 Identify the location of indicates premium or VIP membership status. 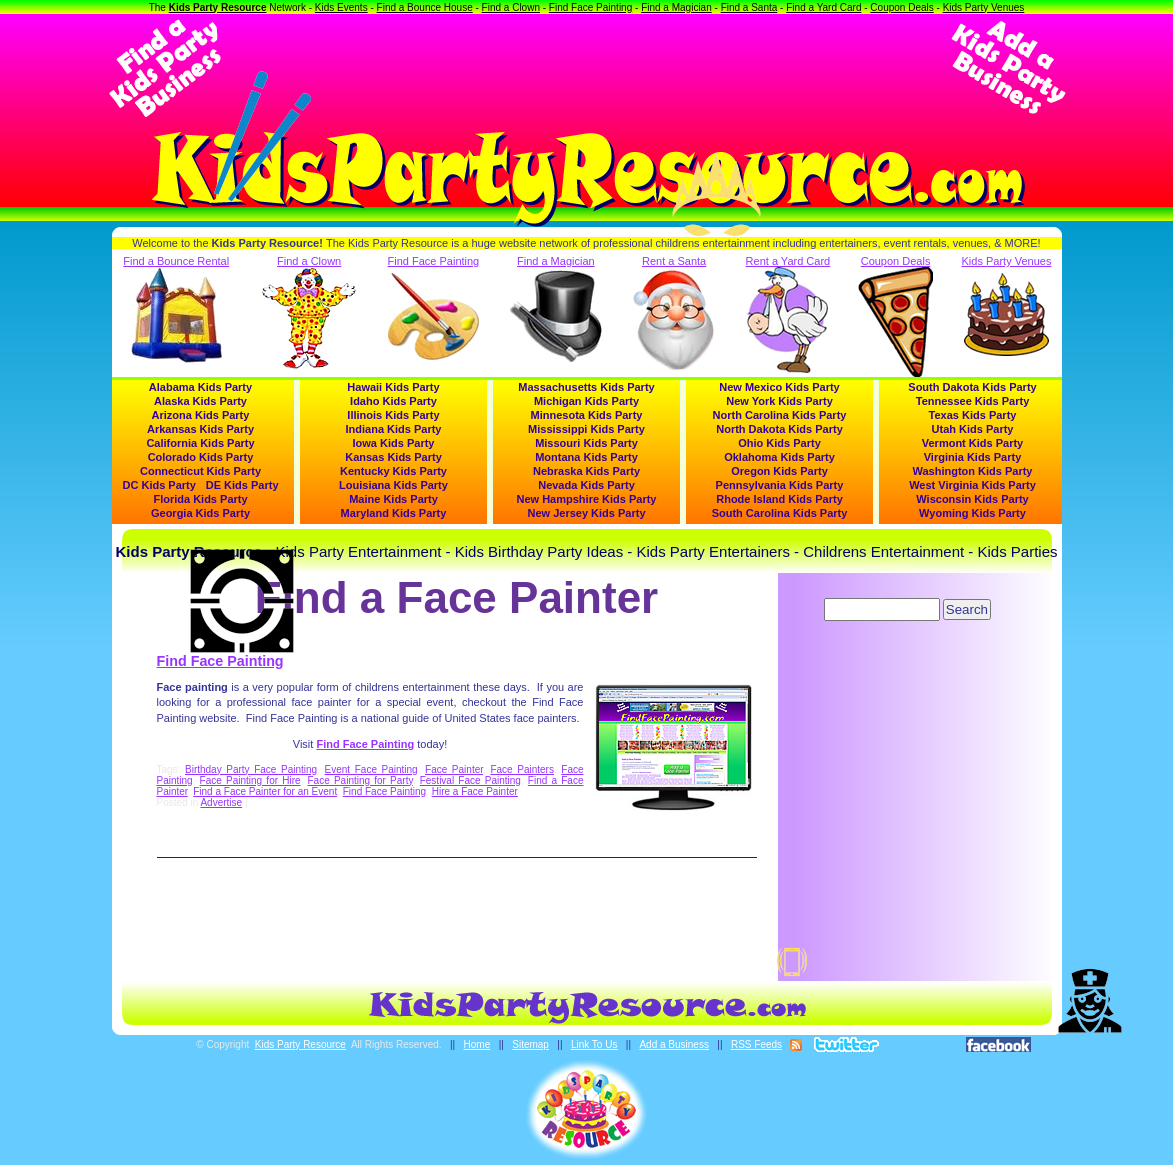
(717, 197).